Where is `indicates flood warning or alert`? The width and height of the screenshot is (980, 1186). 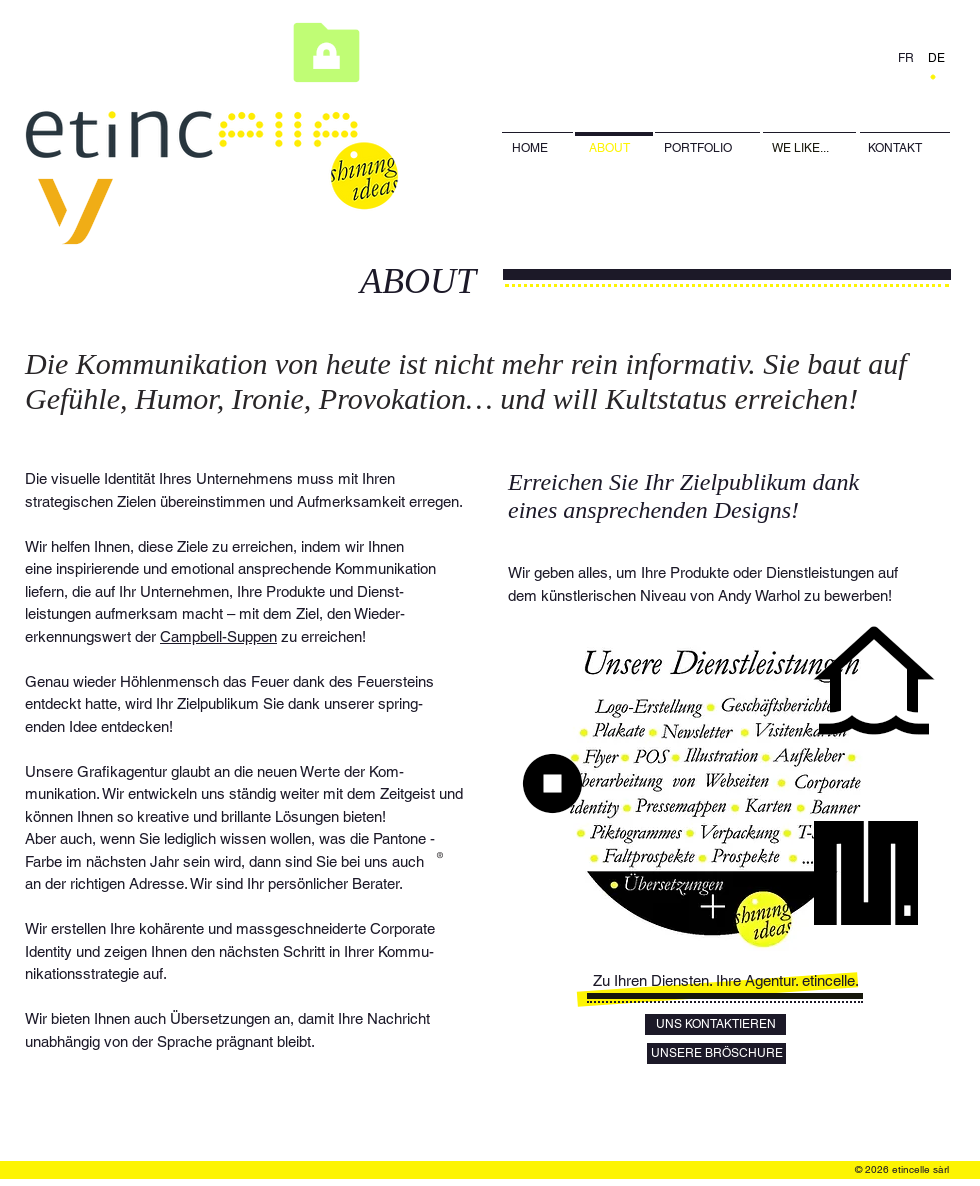 indicates flood warning or alert is located at coordinates (874, 685).